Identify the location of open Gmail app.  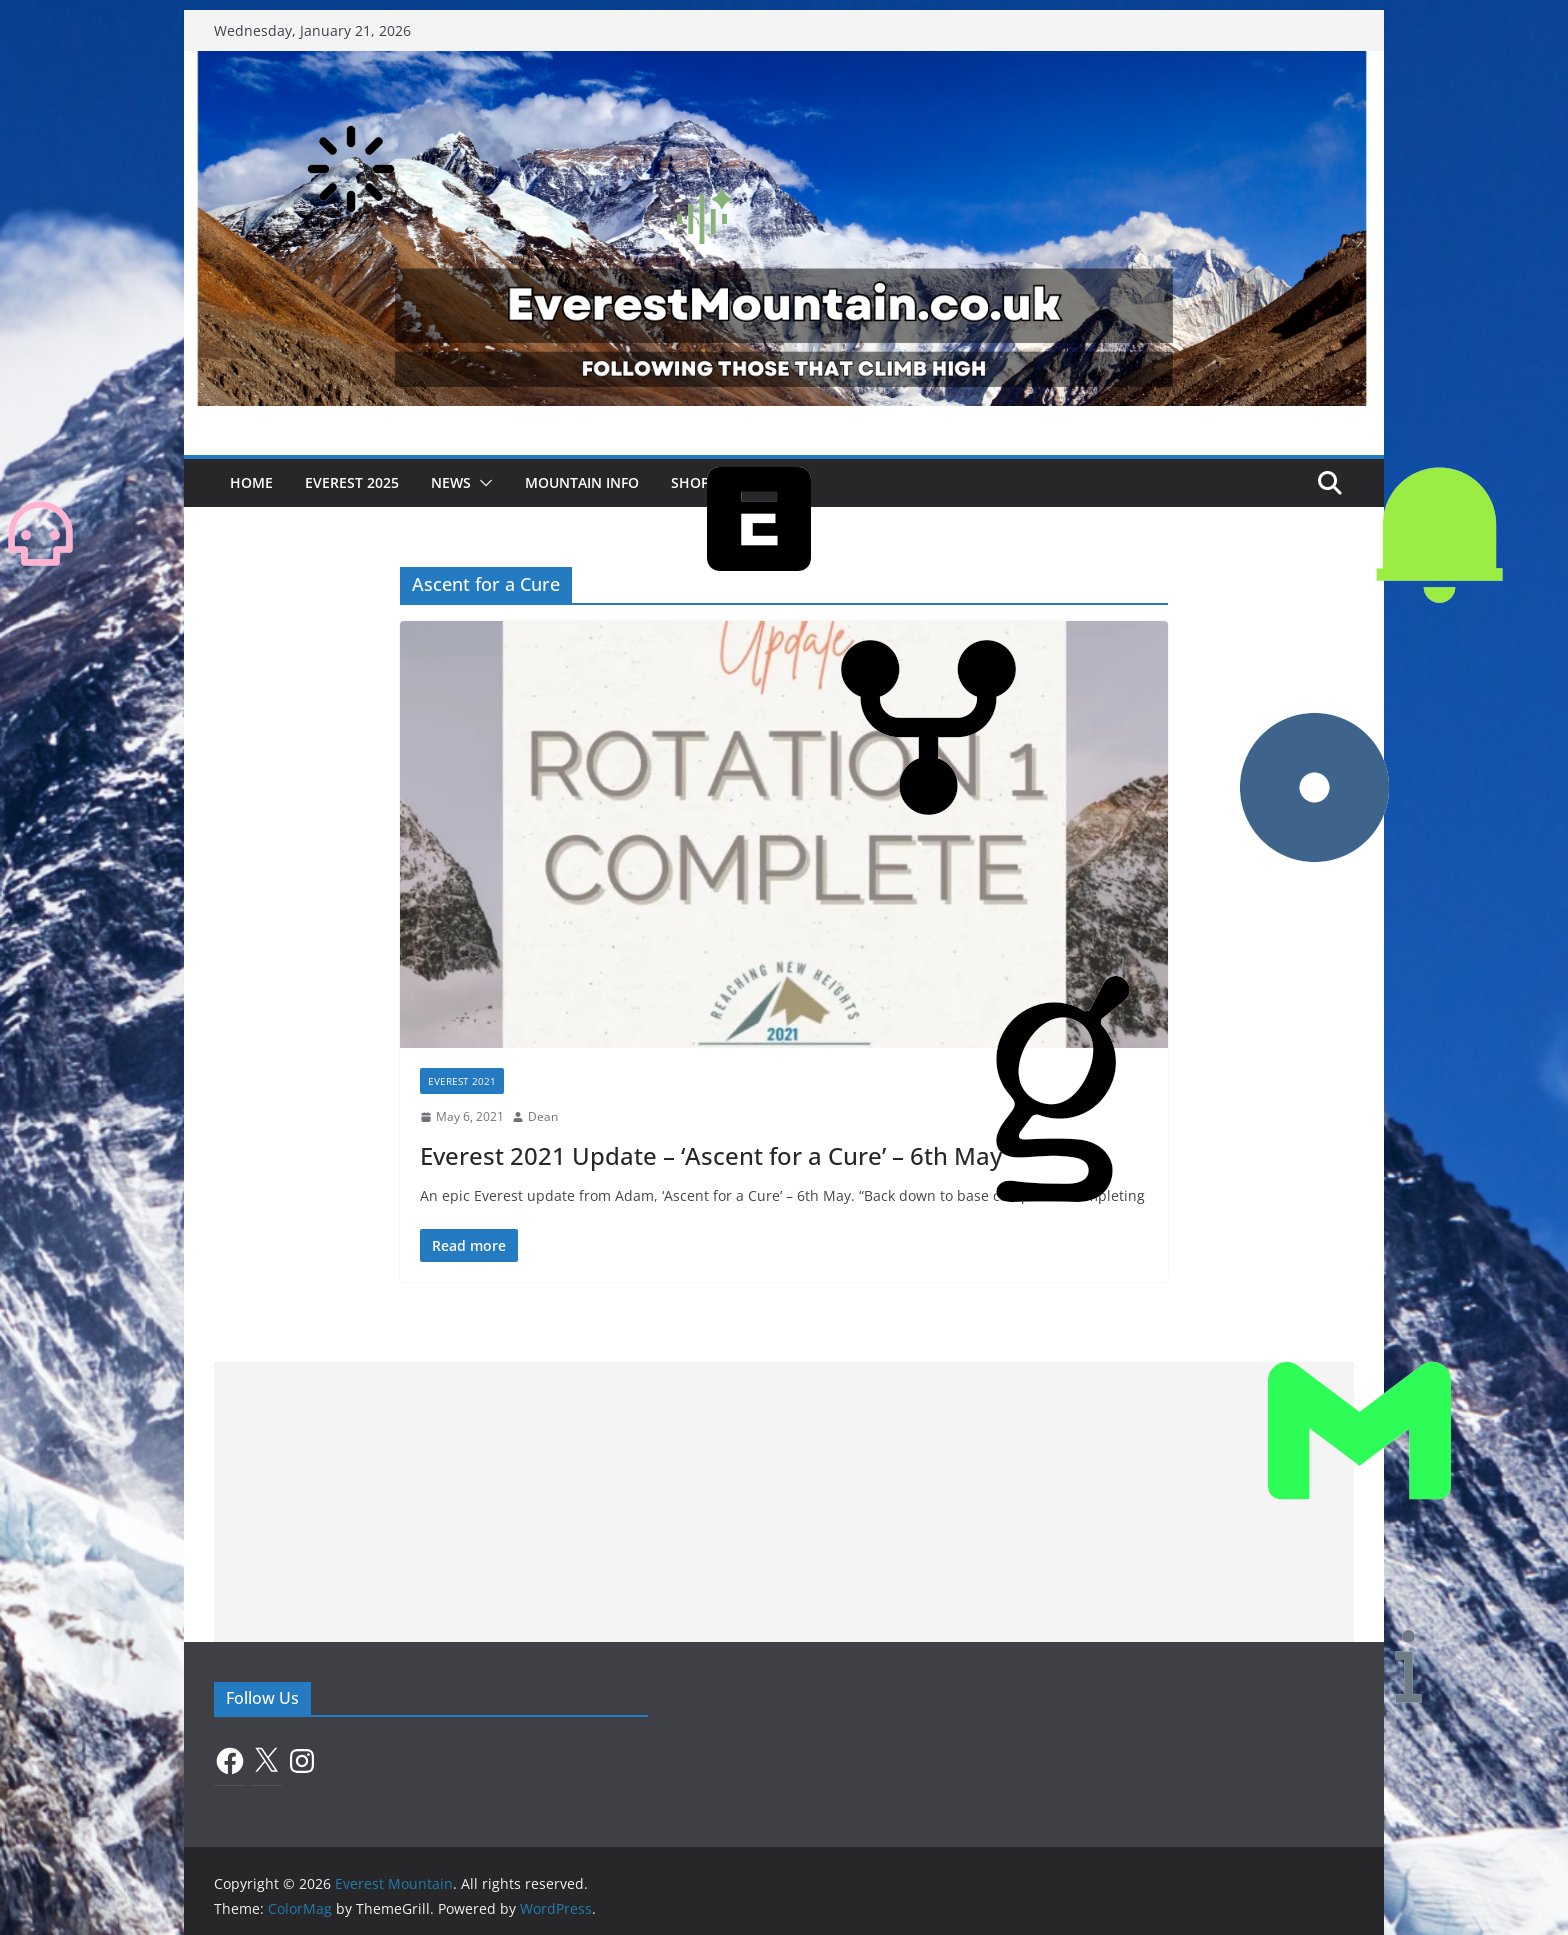
(1359, 1430).